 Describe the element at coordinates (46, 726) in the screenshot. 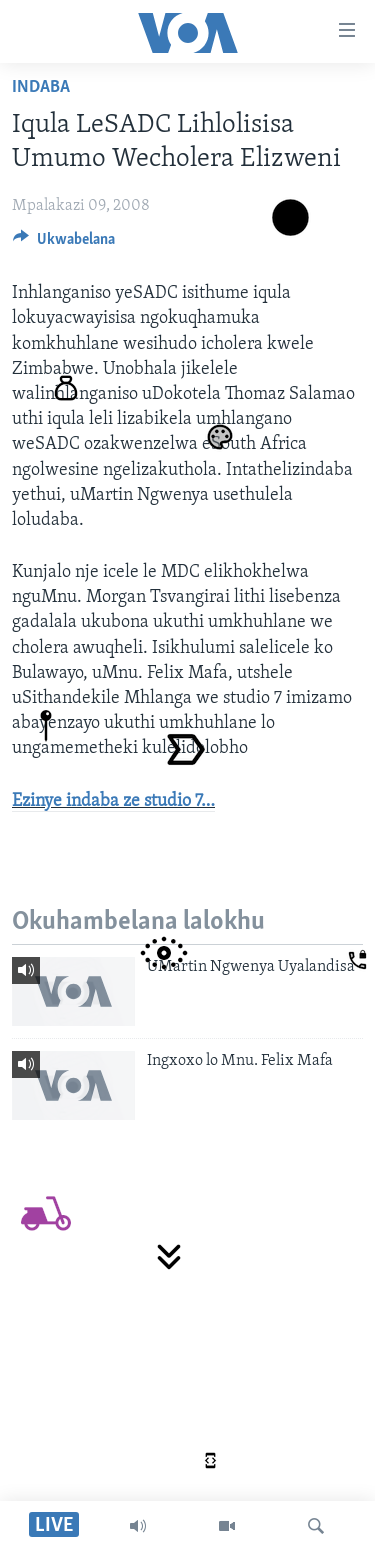

I see `mark a location on the map` at that location.